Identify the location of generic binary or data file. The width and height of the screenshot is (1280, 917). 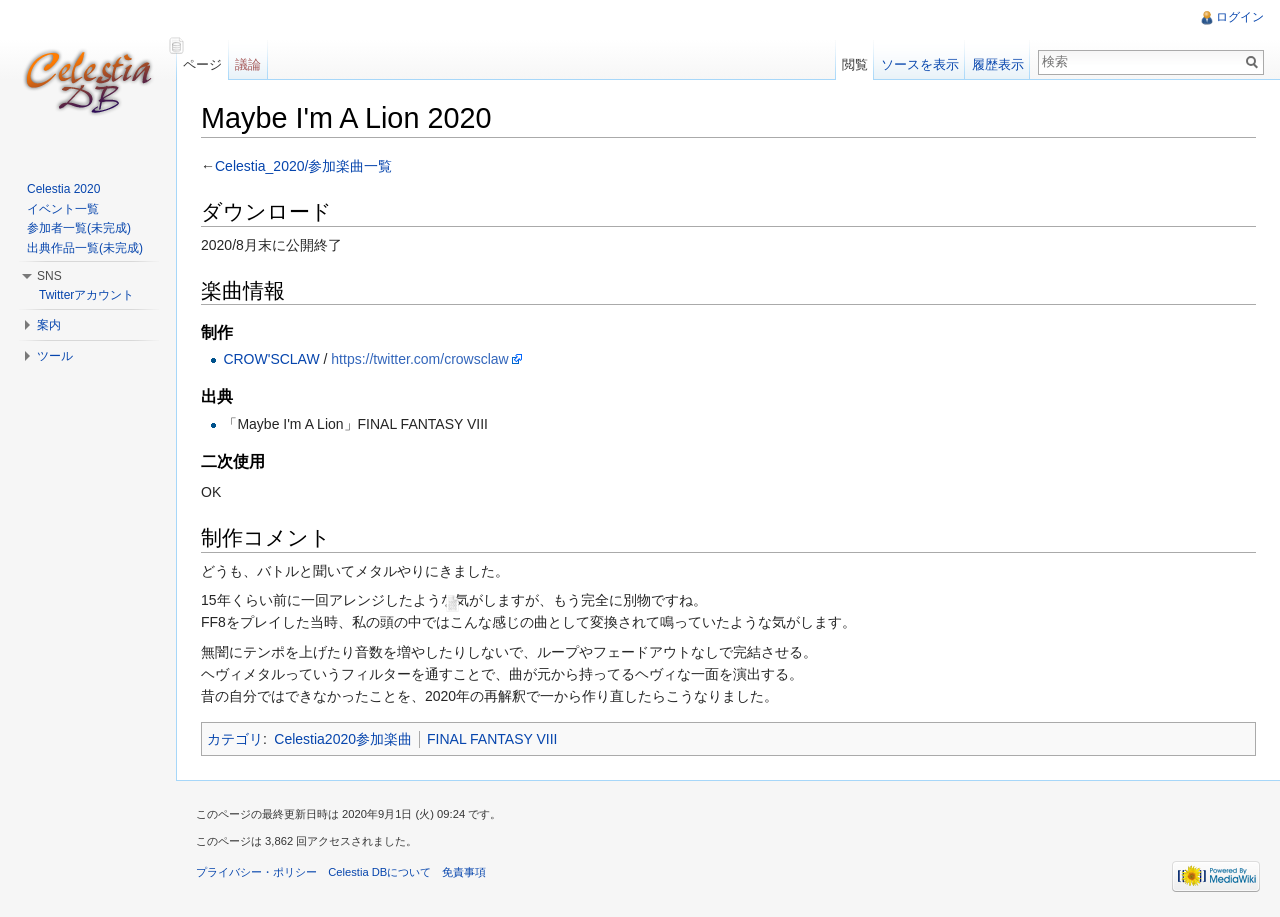
(452, 603).